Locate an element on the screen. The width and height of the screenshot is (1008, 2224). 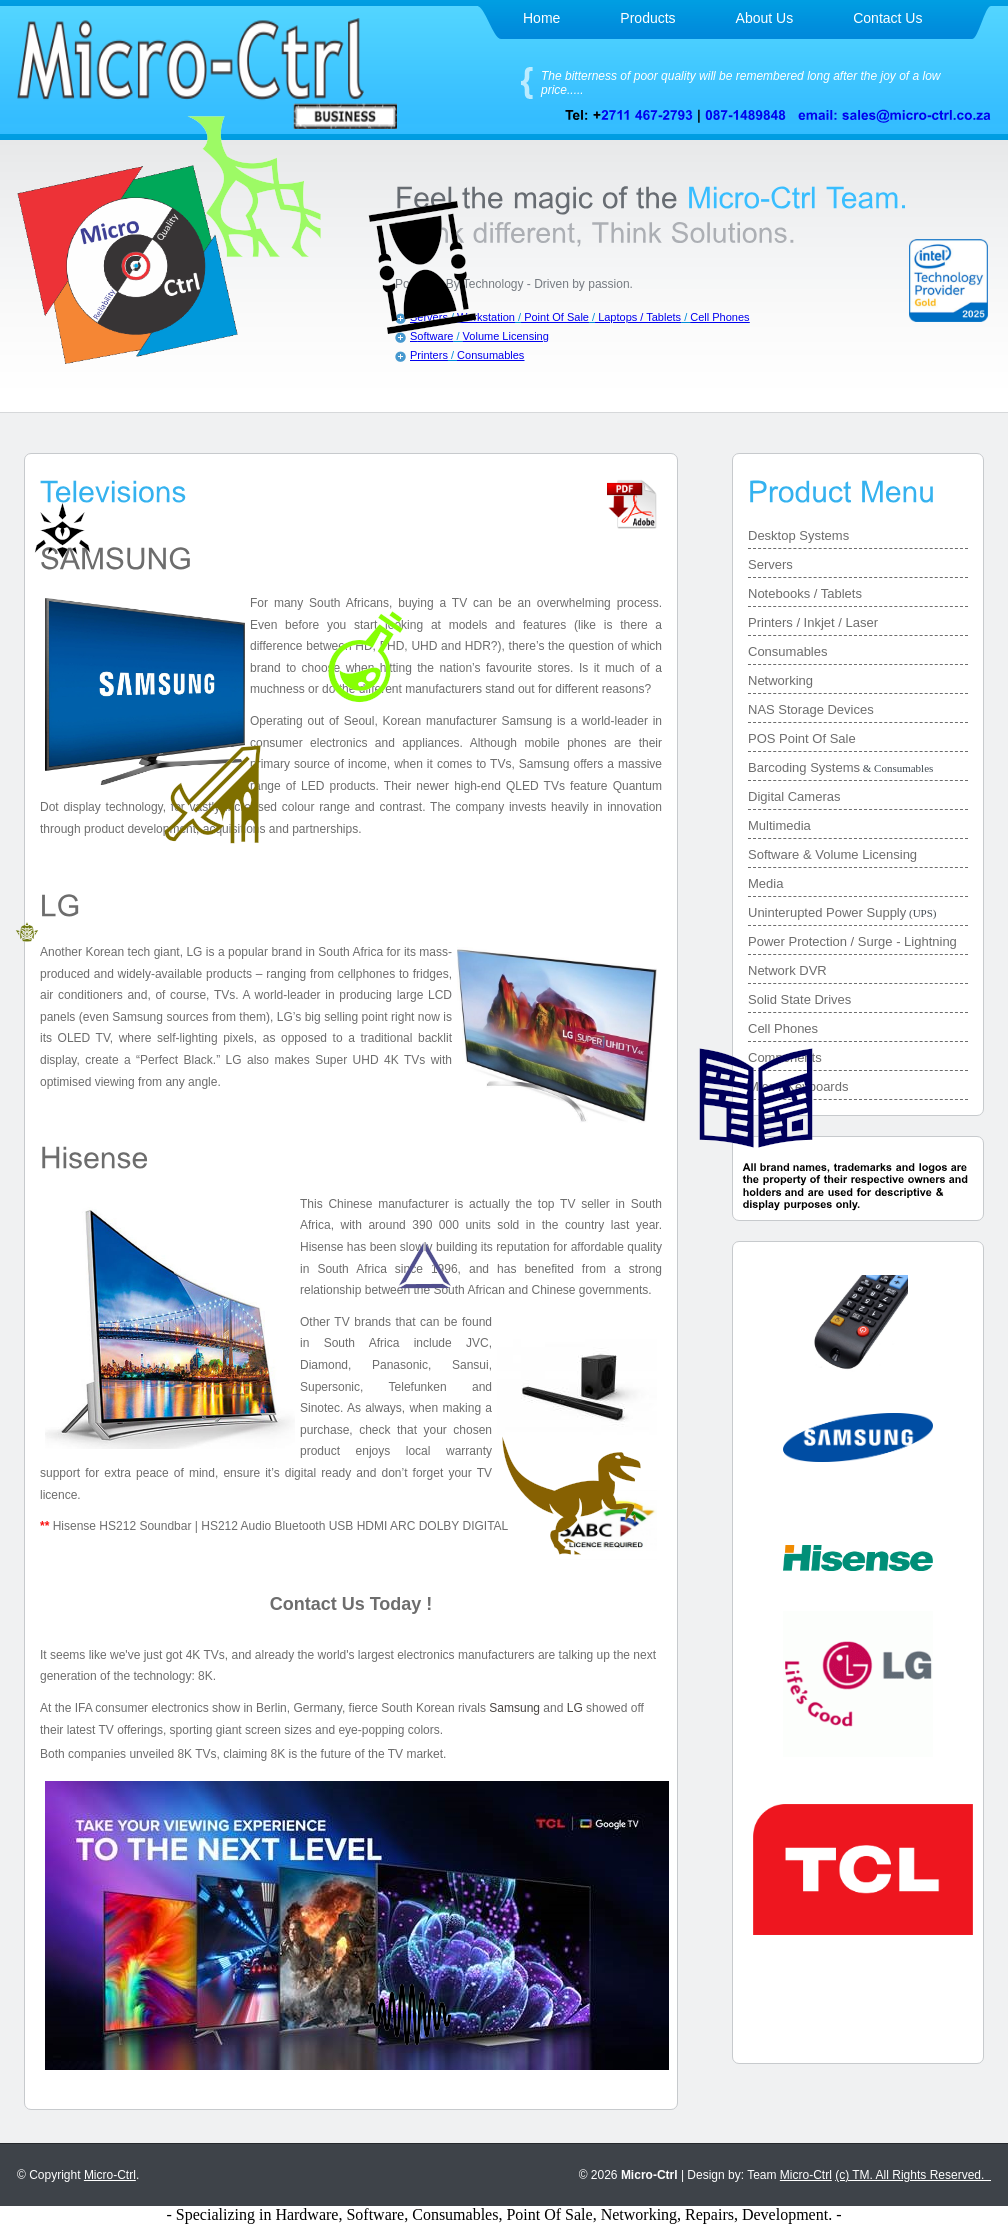
select orc character or race is located at coordinates (27, 932).